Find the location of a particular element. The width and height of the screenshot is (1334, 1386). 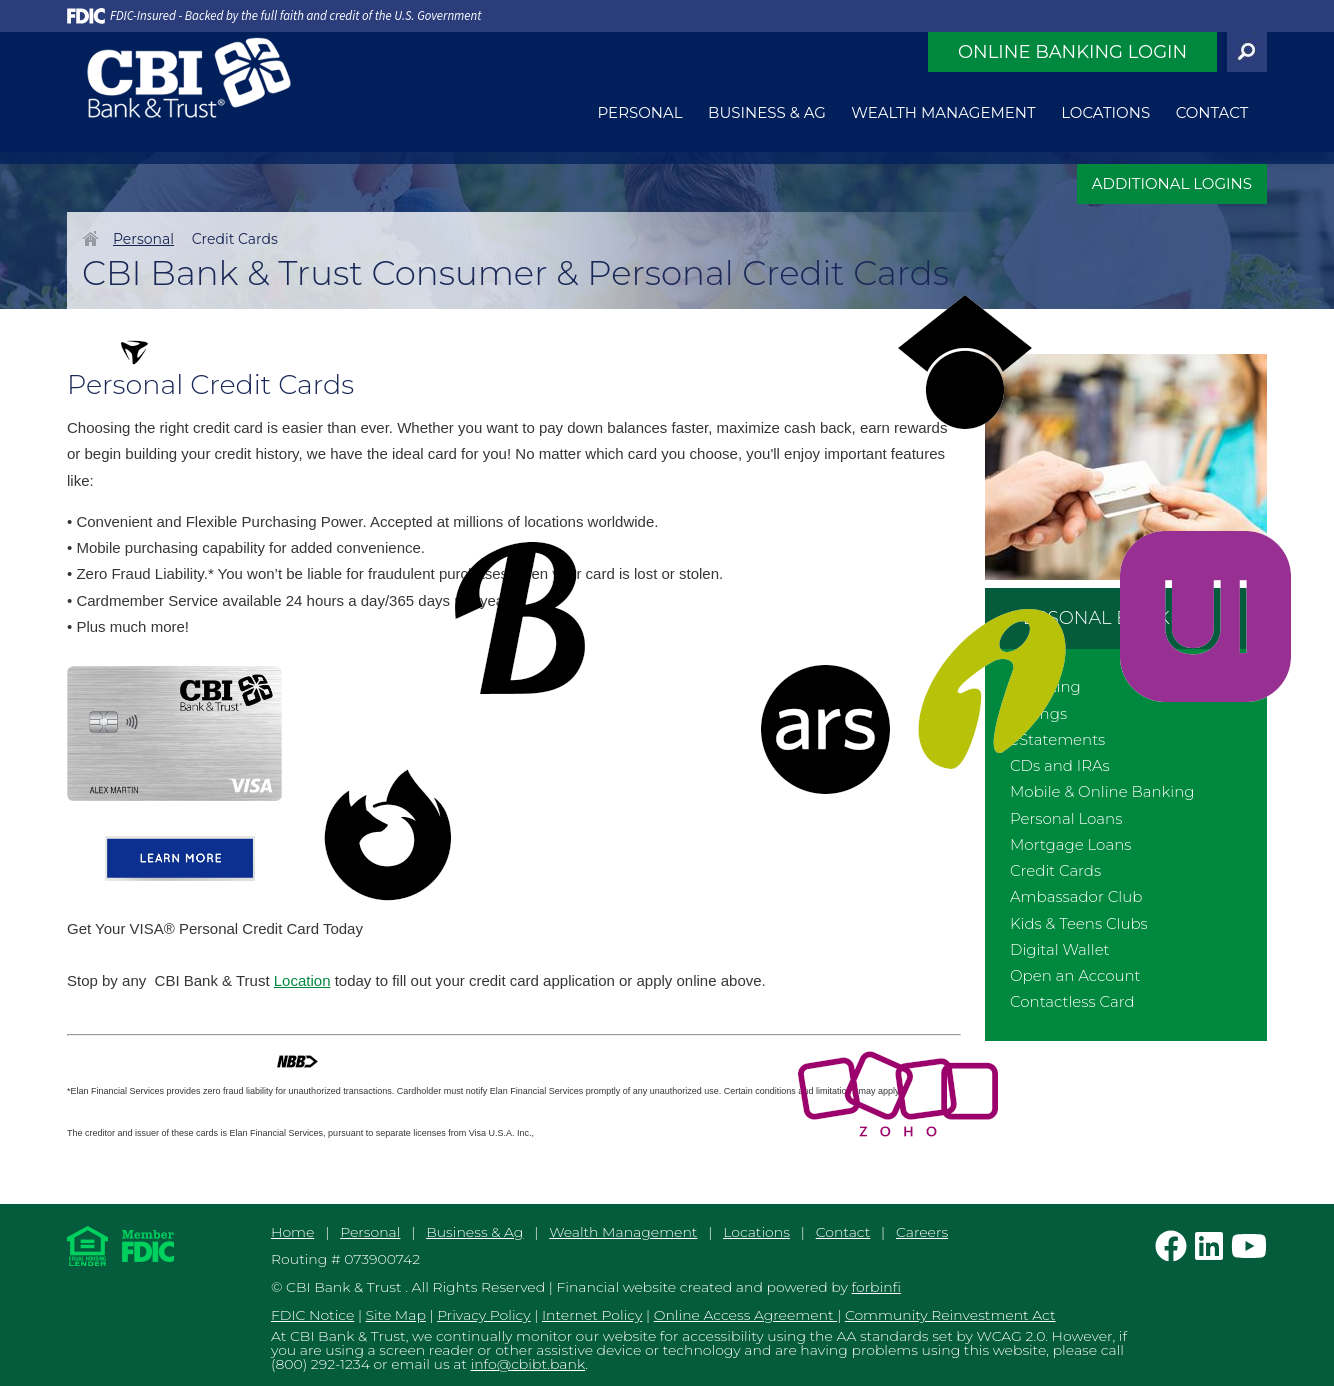

open Google Scholar is located at coordinates (965, 362).